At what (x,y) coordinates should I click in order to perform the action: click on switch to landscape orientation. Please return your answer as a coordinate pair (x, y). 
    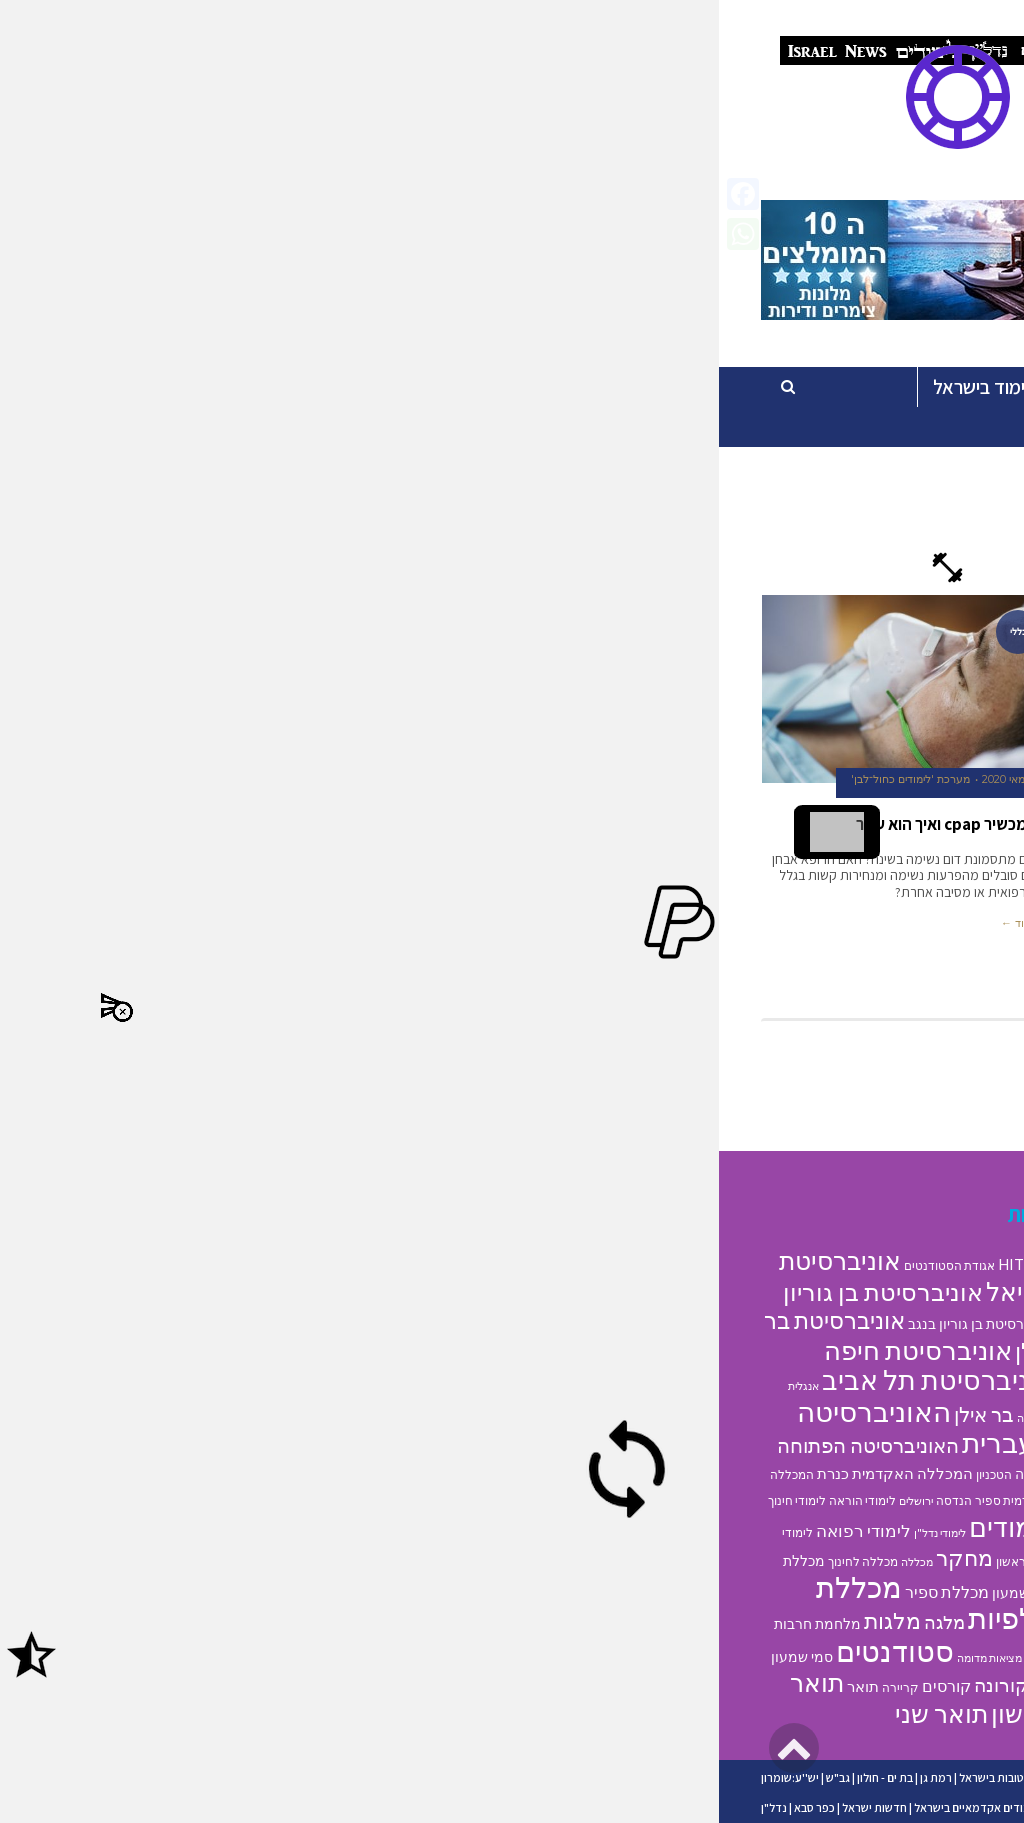
    Looking at the image, I should click on (837, 832).